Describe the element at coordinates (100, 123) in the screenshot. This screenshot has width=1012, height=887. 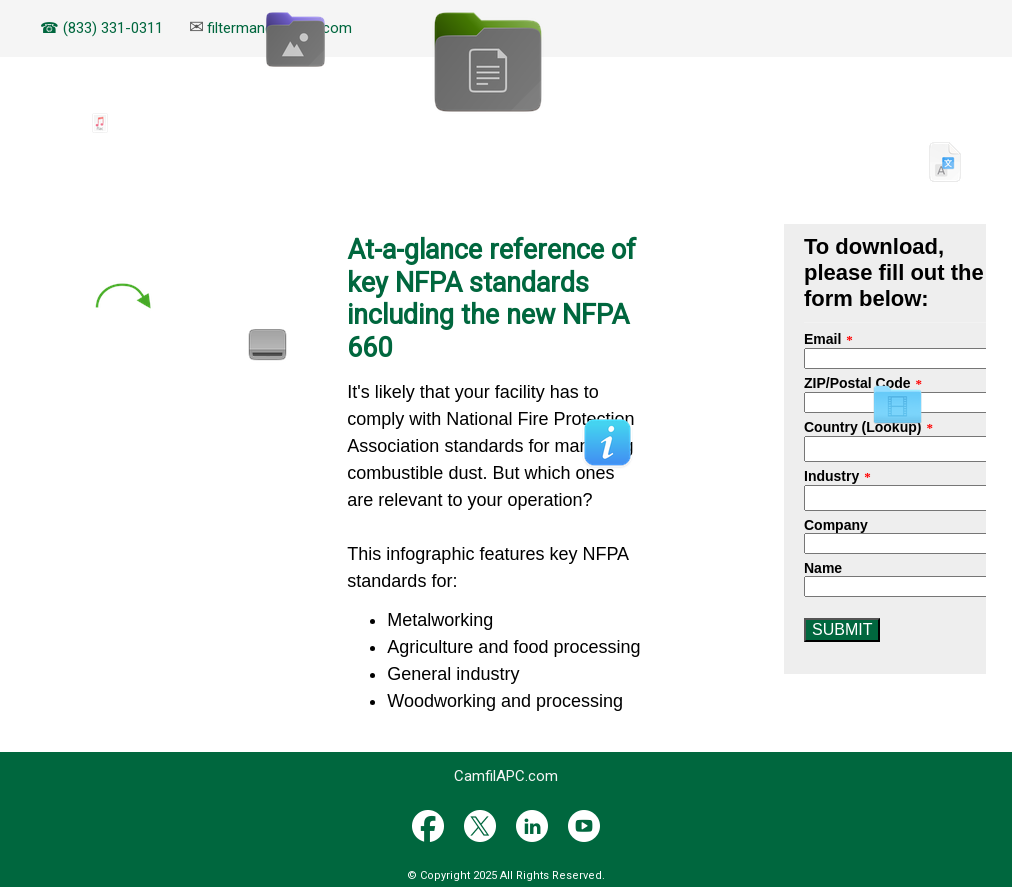
I see `a flac audio file in ogg container format` at that location.